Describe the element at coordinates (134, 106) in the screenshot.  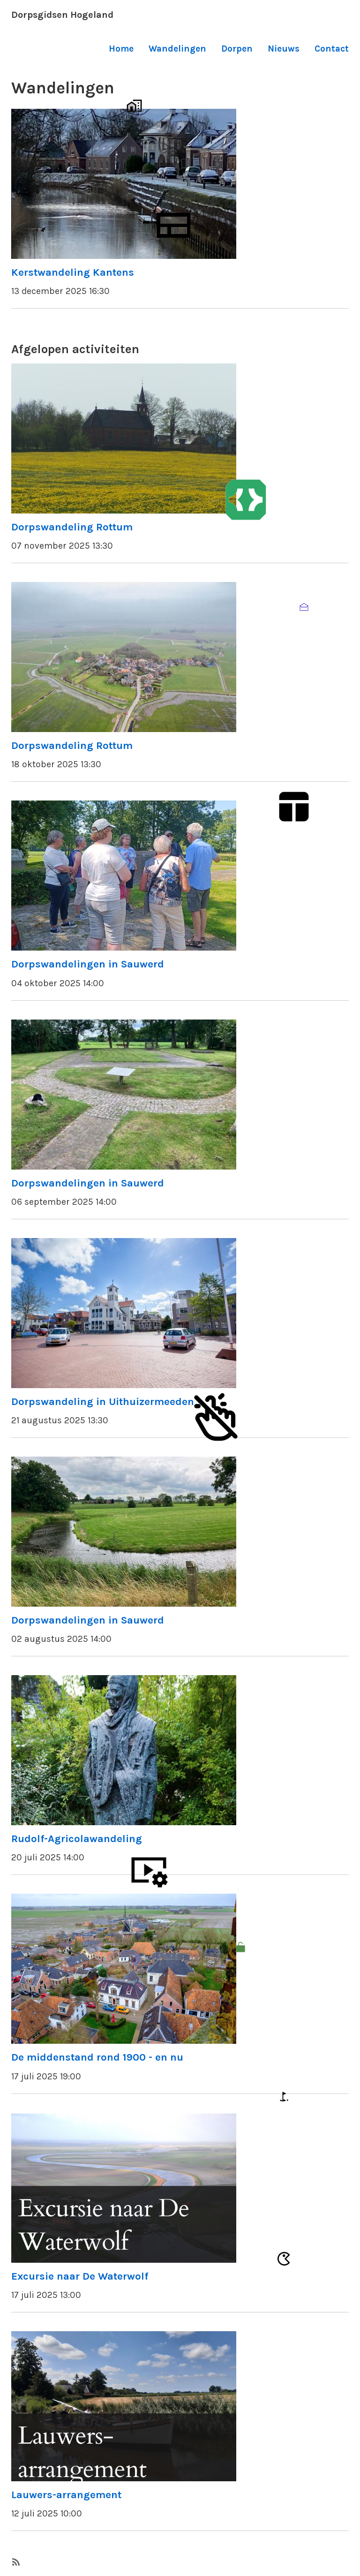
I see `switch between home and office work modes` at that location.